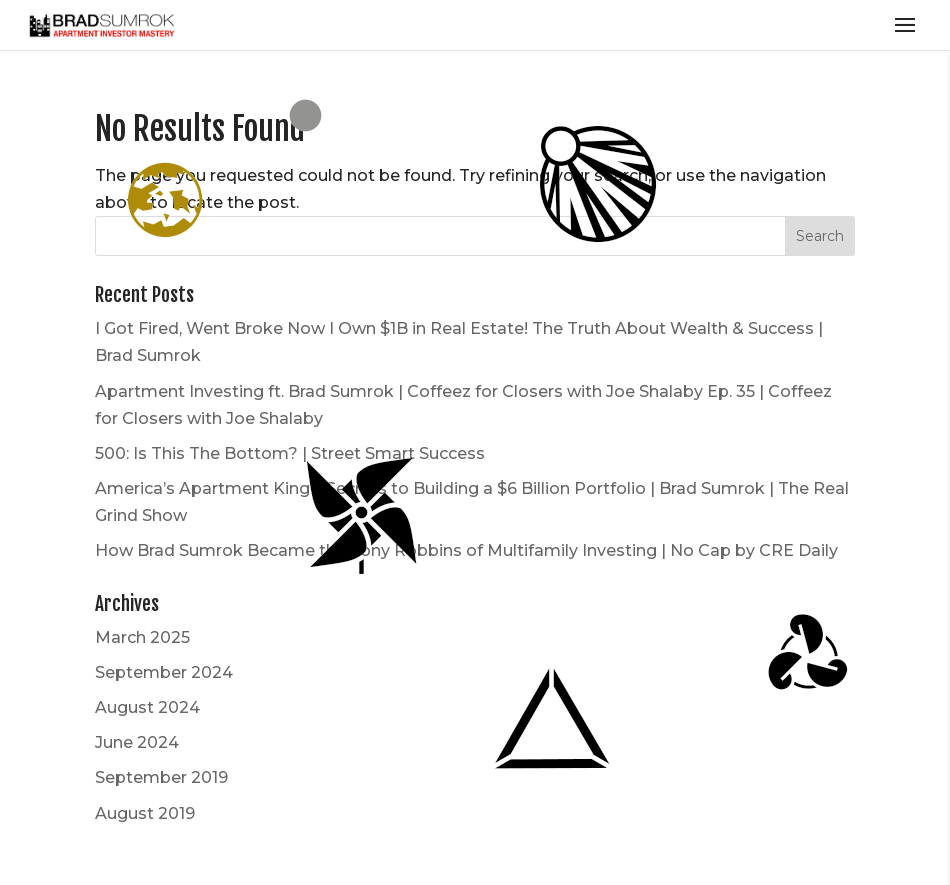 The height and width of the screenshot is (885, 950). I want to click on unselected or inactive status indicator, so click(305, 115).